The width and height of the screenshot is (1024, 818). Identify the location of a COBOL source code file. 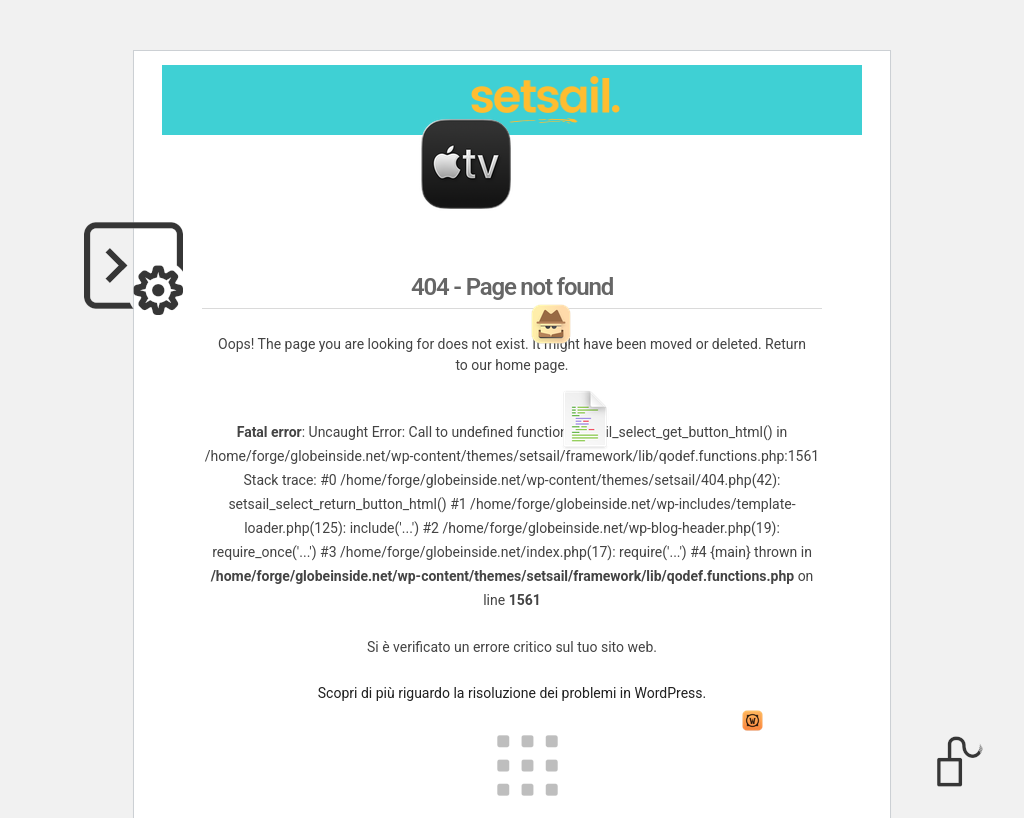
(585, 420).